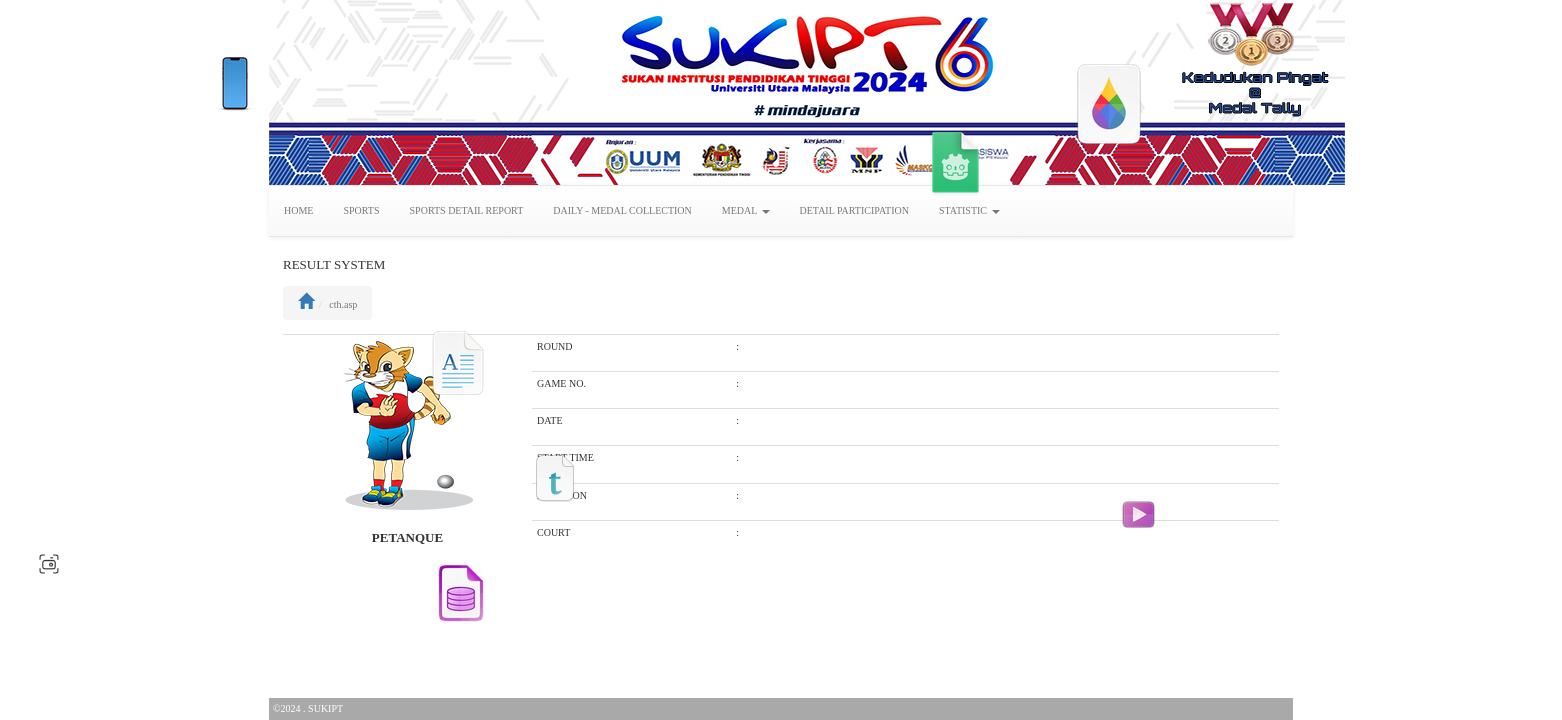  I want to click on a godot shader file, so click(955, 163).